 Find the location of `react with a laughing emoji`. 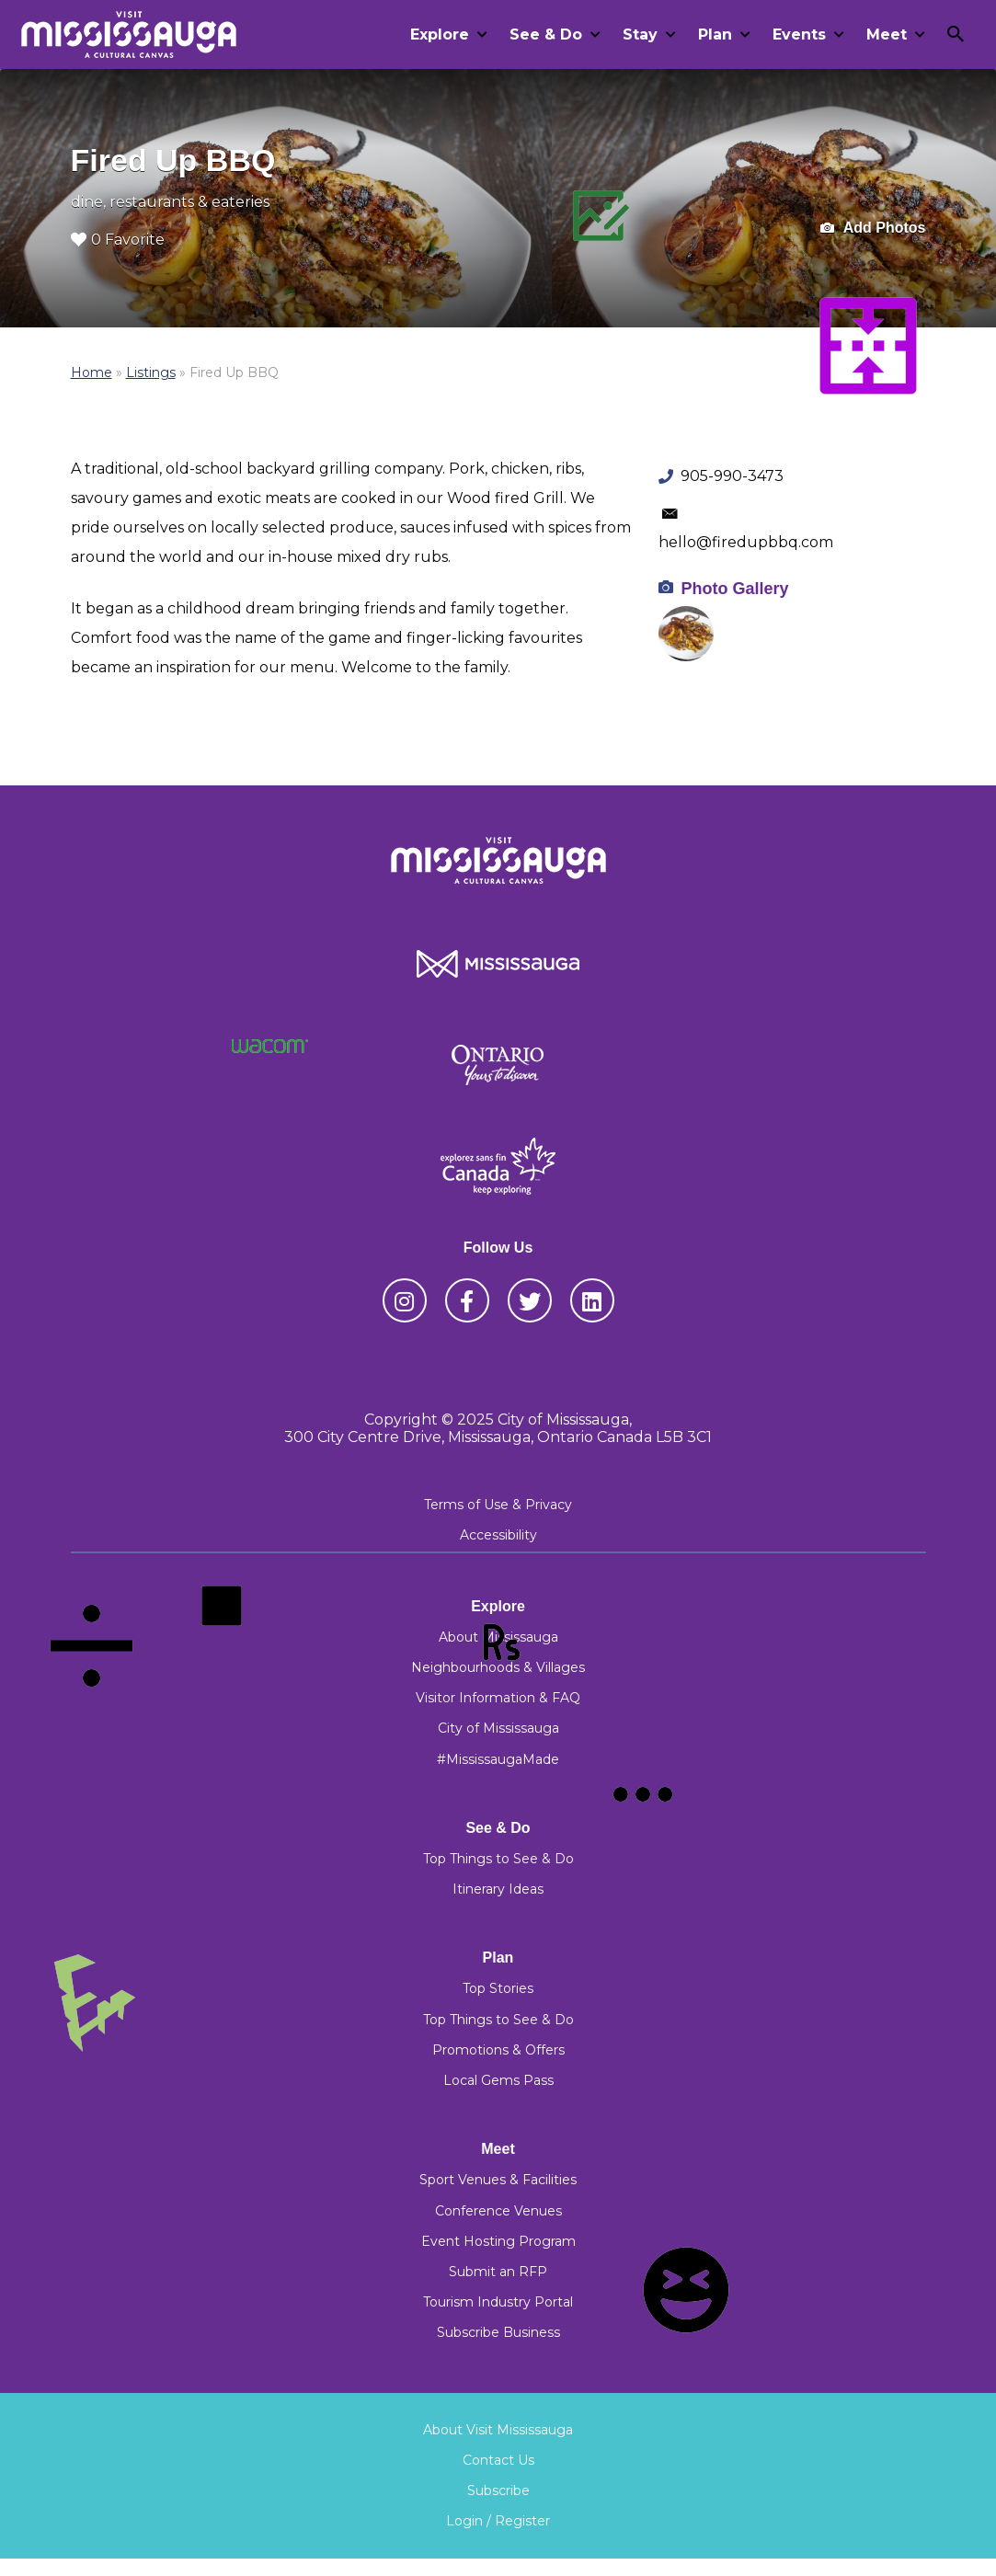

react with a laughing emoji is located at coordinates (686, 2290).